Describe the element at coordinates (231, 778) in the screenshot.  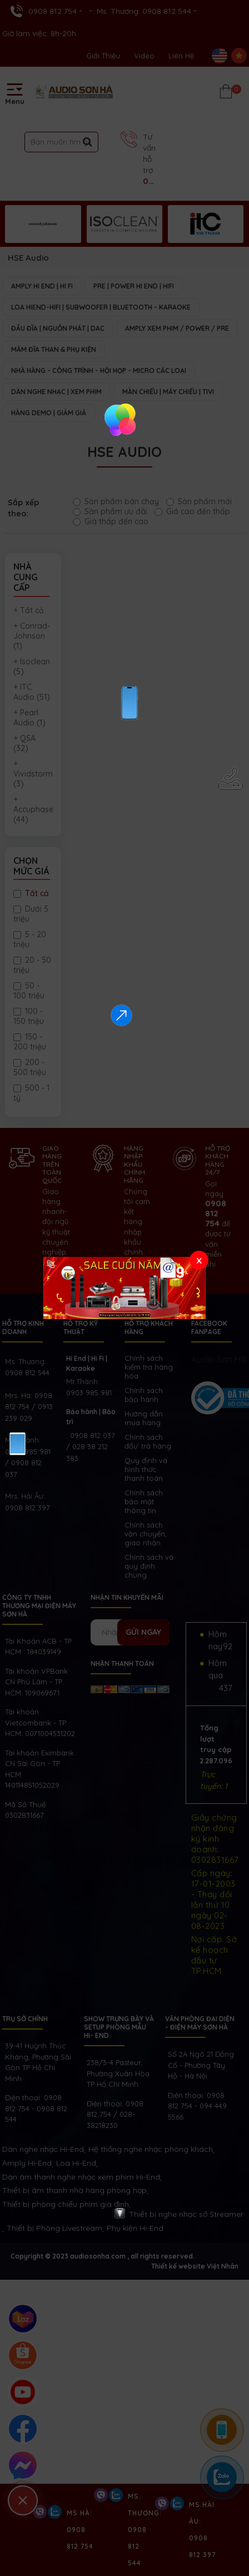
I see `indicates modem or dial-up connection status` at that location.